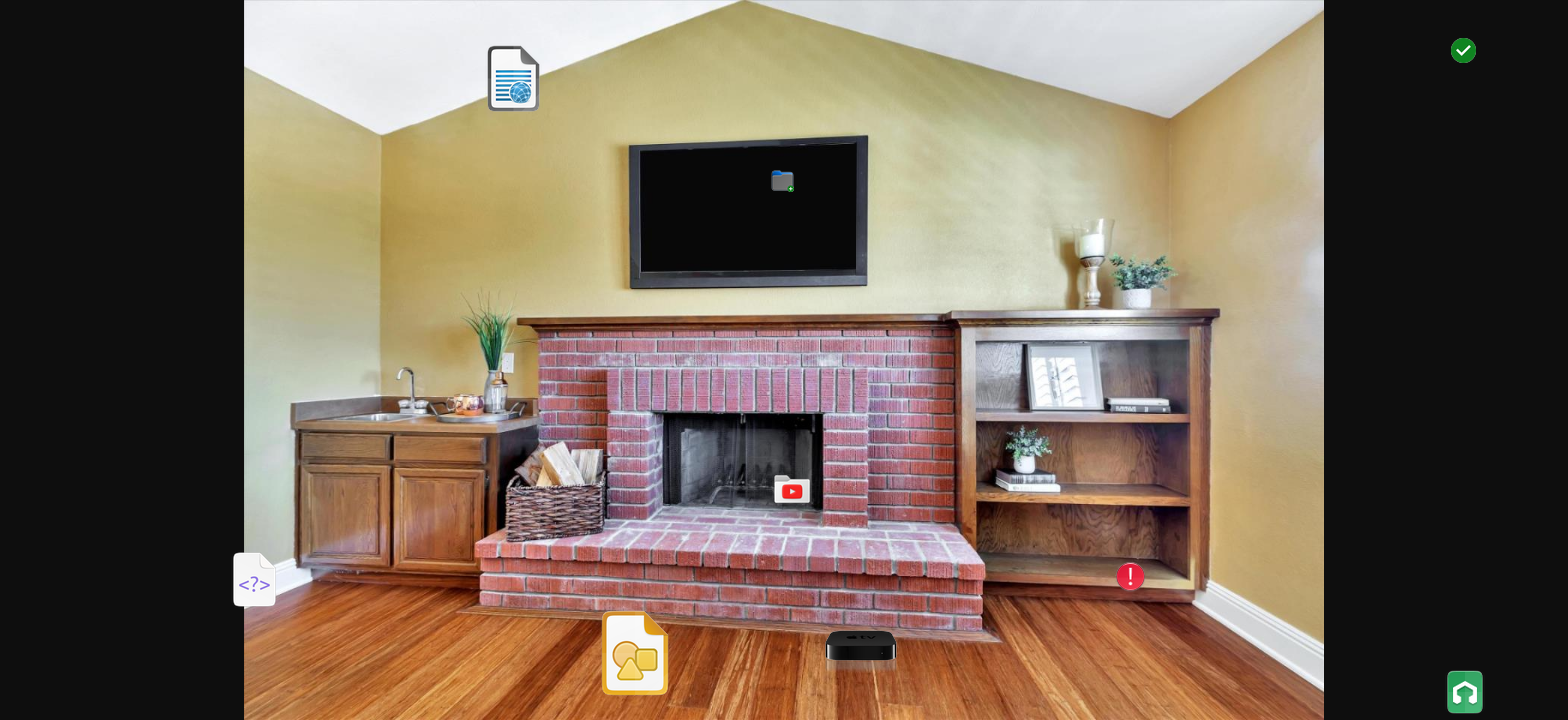 The image size is (1568, 720). Describe the element at coordinates (635, 653) in the screenshot. I see `open an opendocument graphics template file` at that location.